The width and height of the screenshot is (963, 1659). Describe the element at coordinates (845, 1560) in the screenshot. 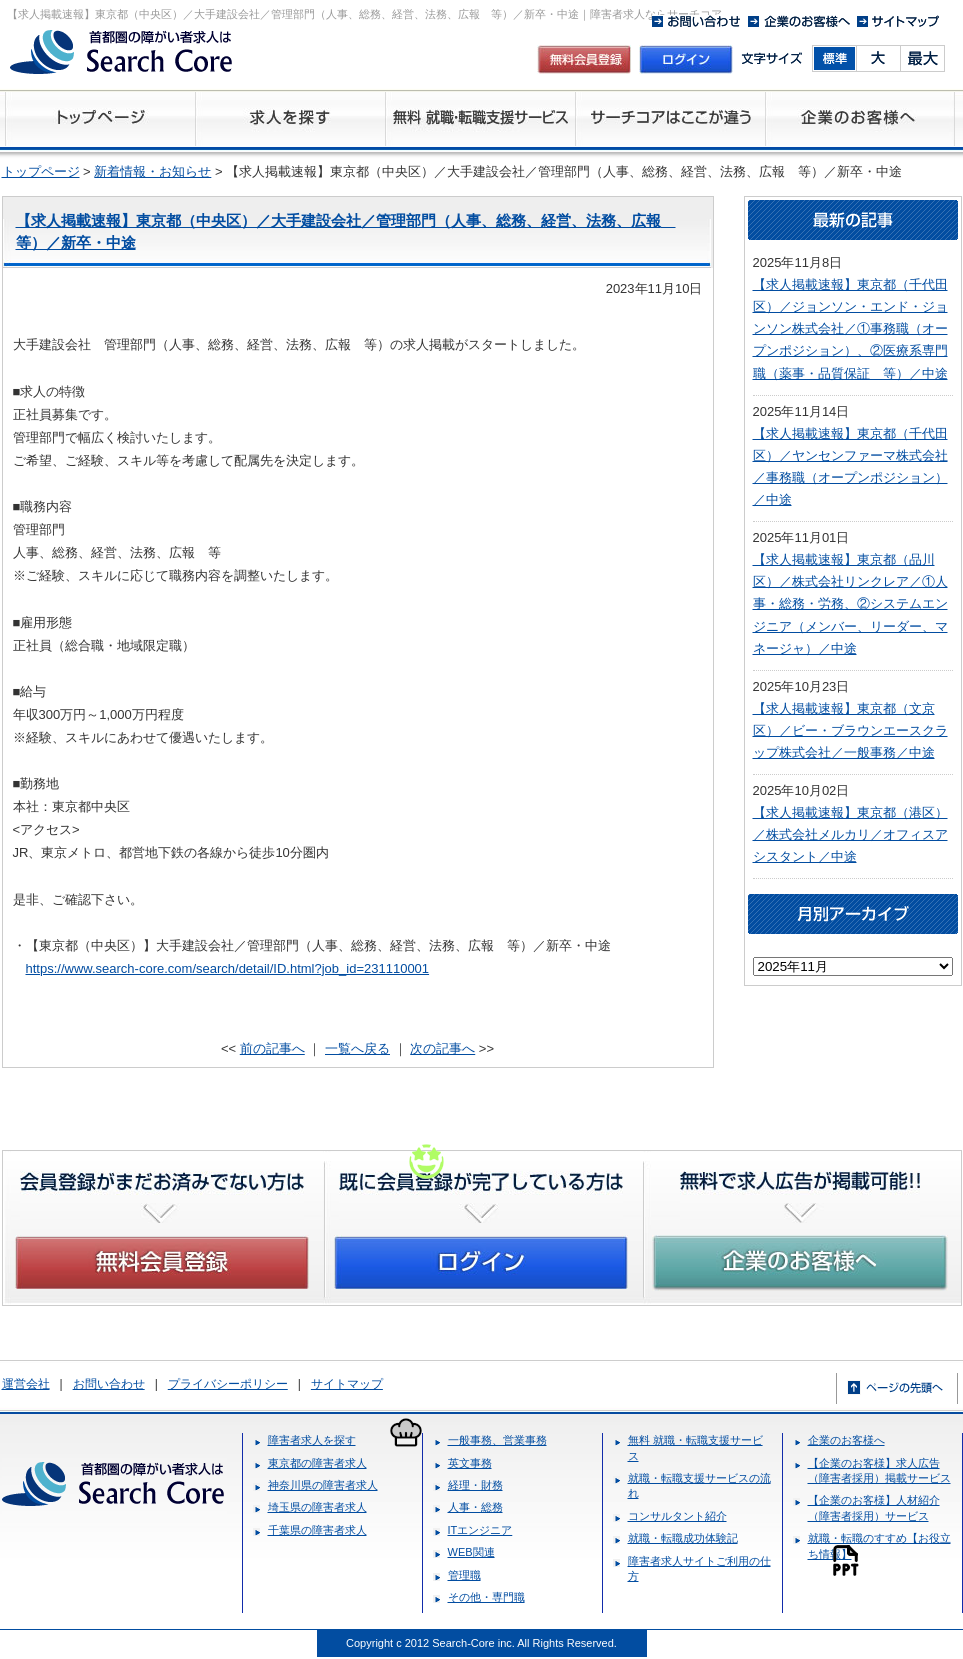

I see `PowerPoint file type indicator` at that location.